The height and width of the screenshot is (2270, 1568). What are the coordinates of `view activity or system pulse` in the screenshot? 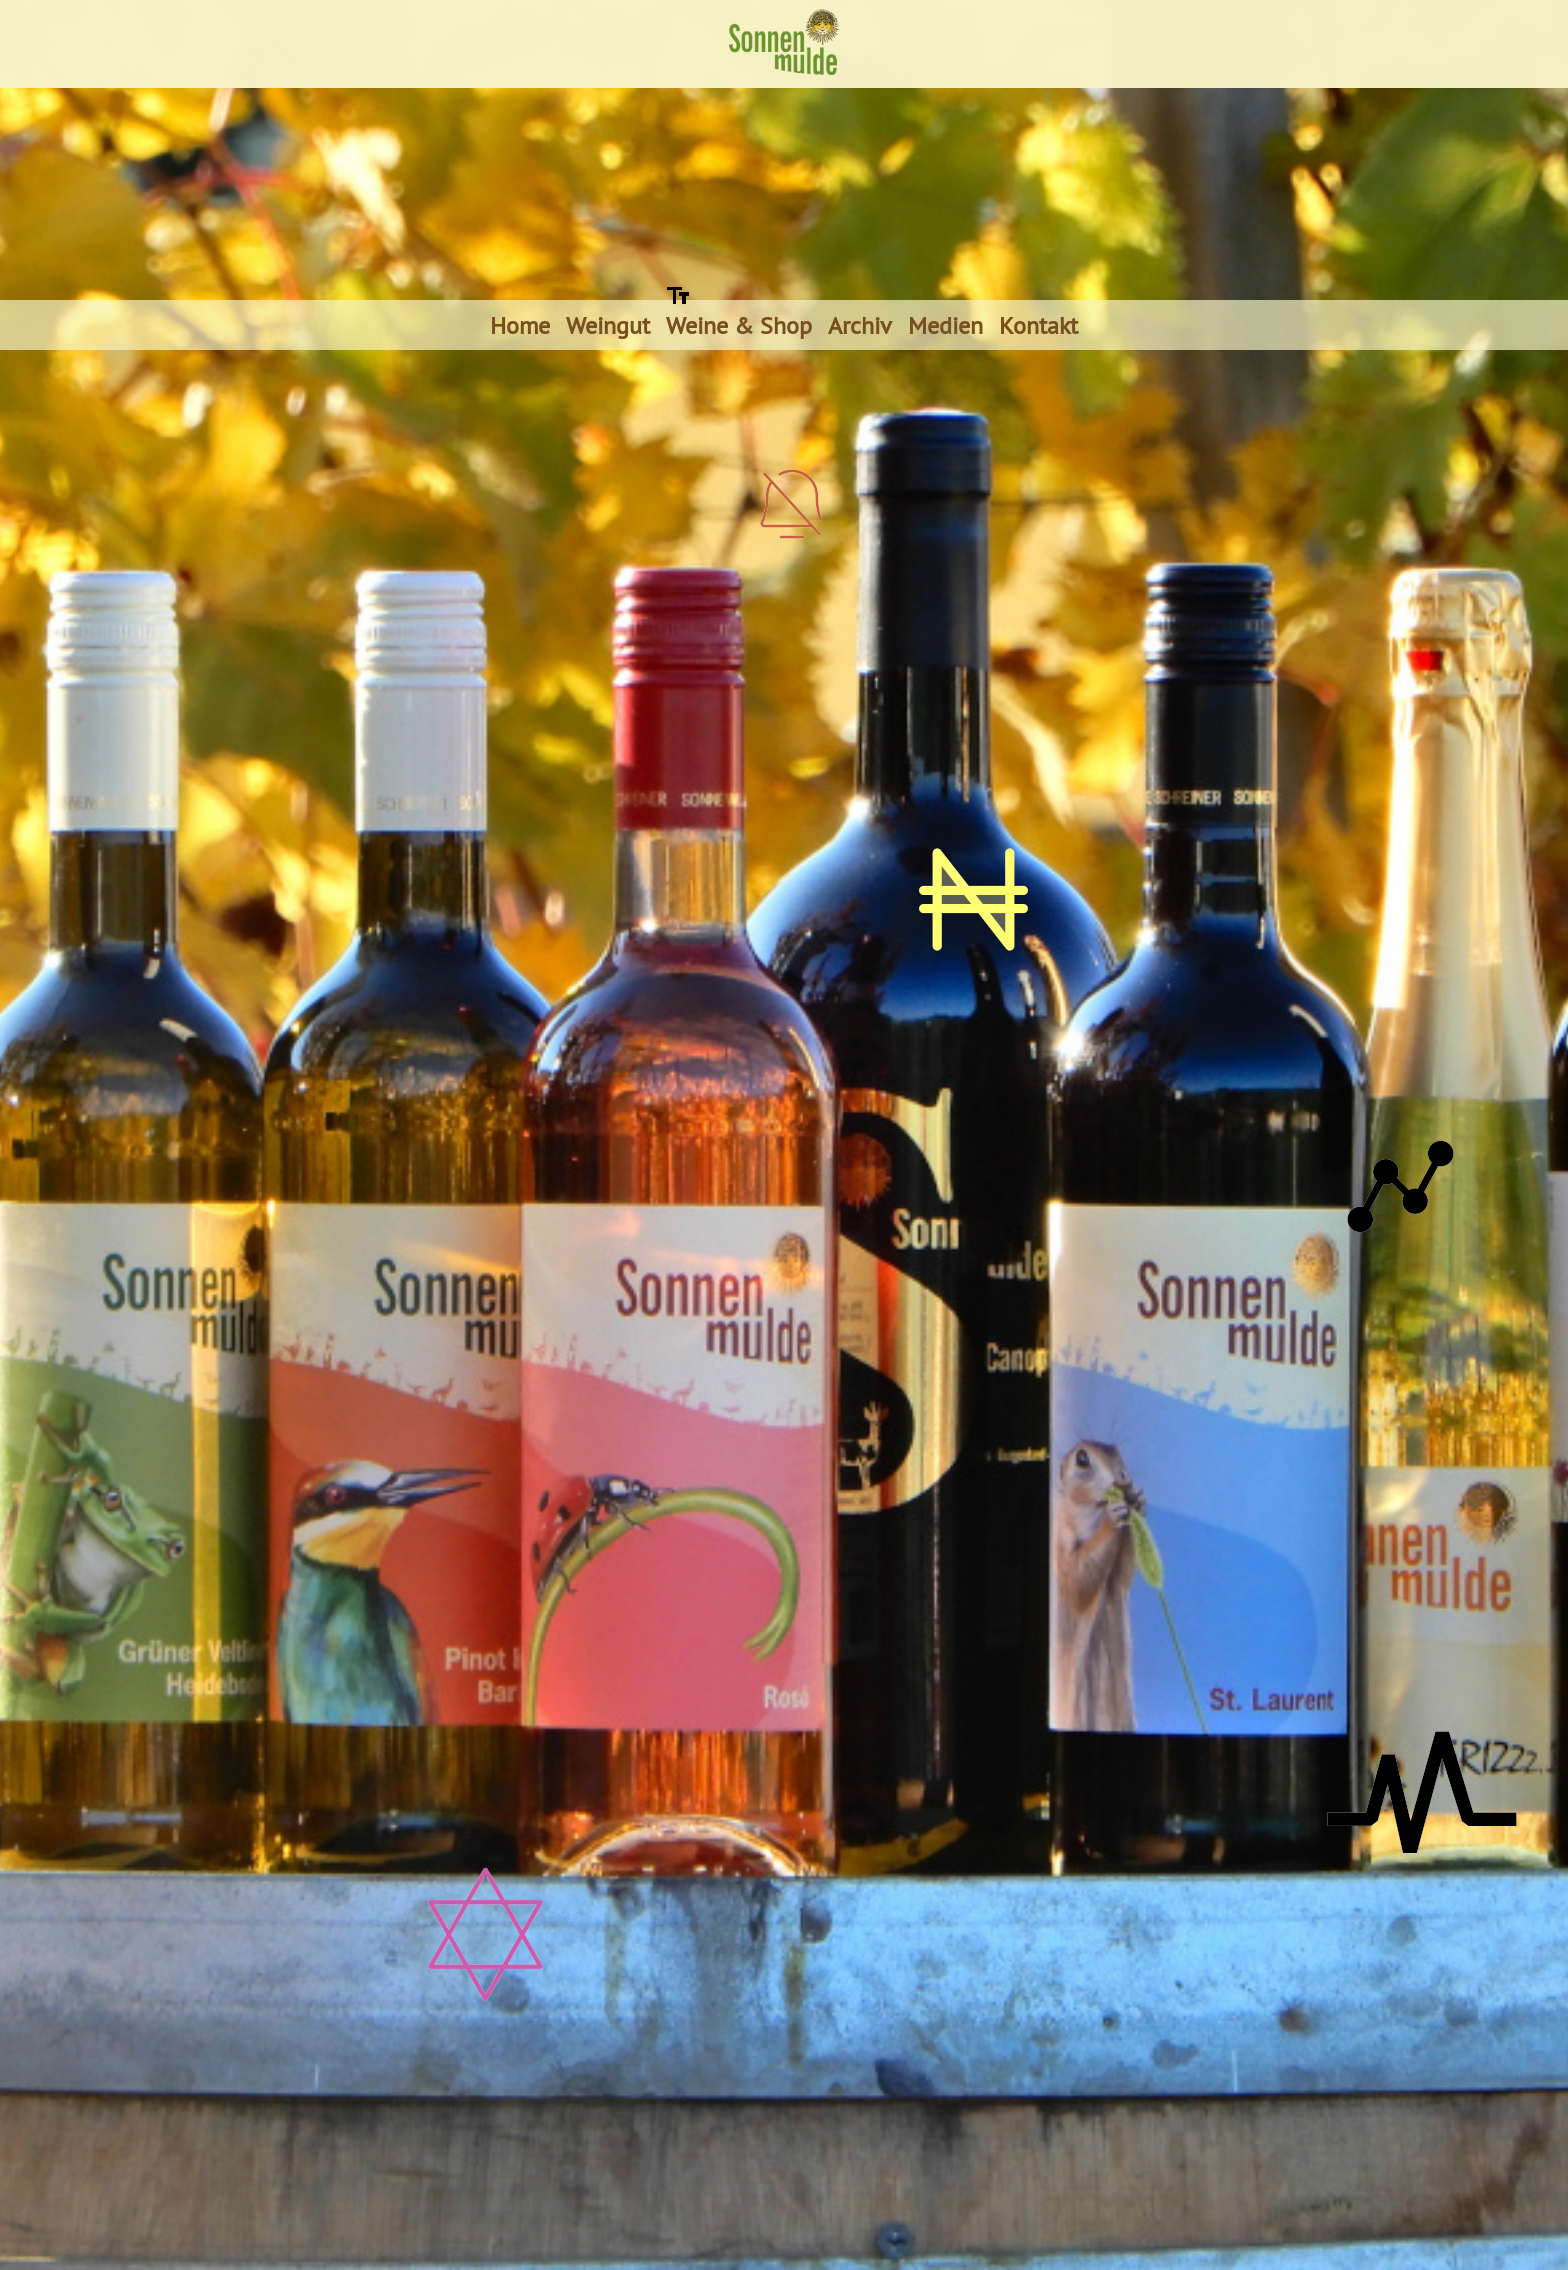 It's located at (1422, 1799).